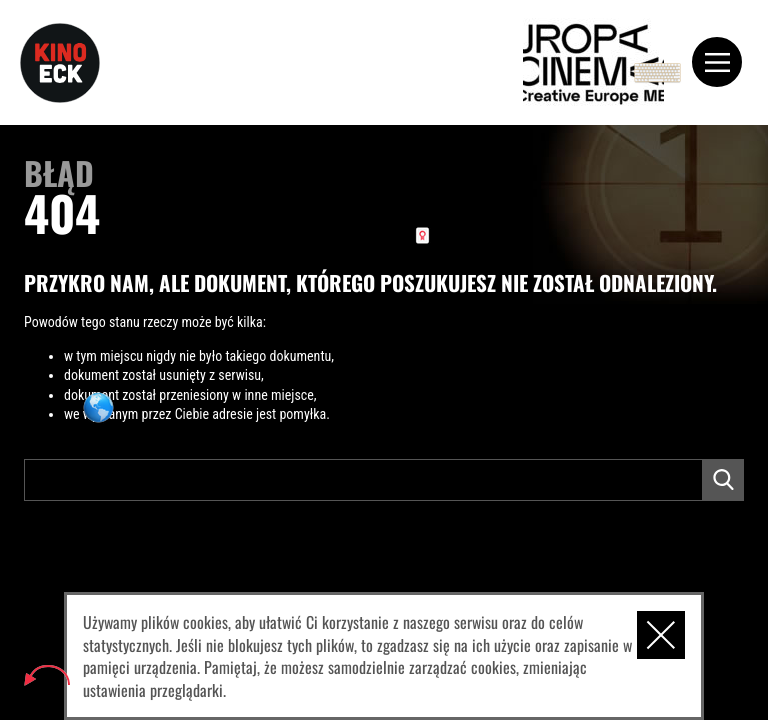  What do you see at coordinates (47, 675) in the screenshot?
I see `undo the last action` at bounding box center [47, 675].